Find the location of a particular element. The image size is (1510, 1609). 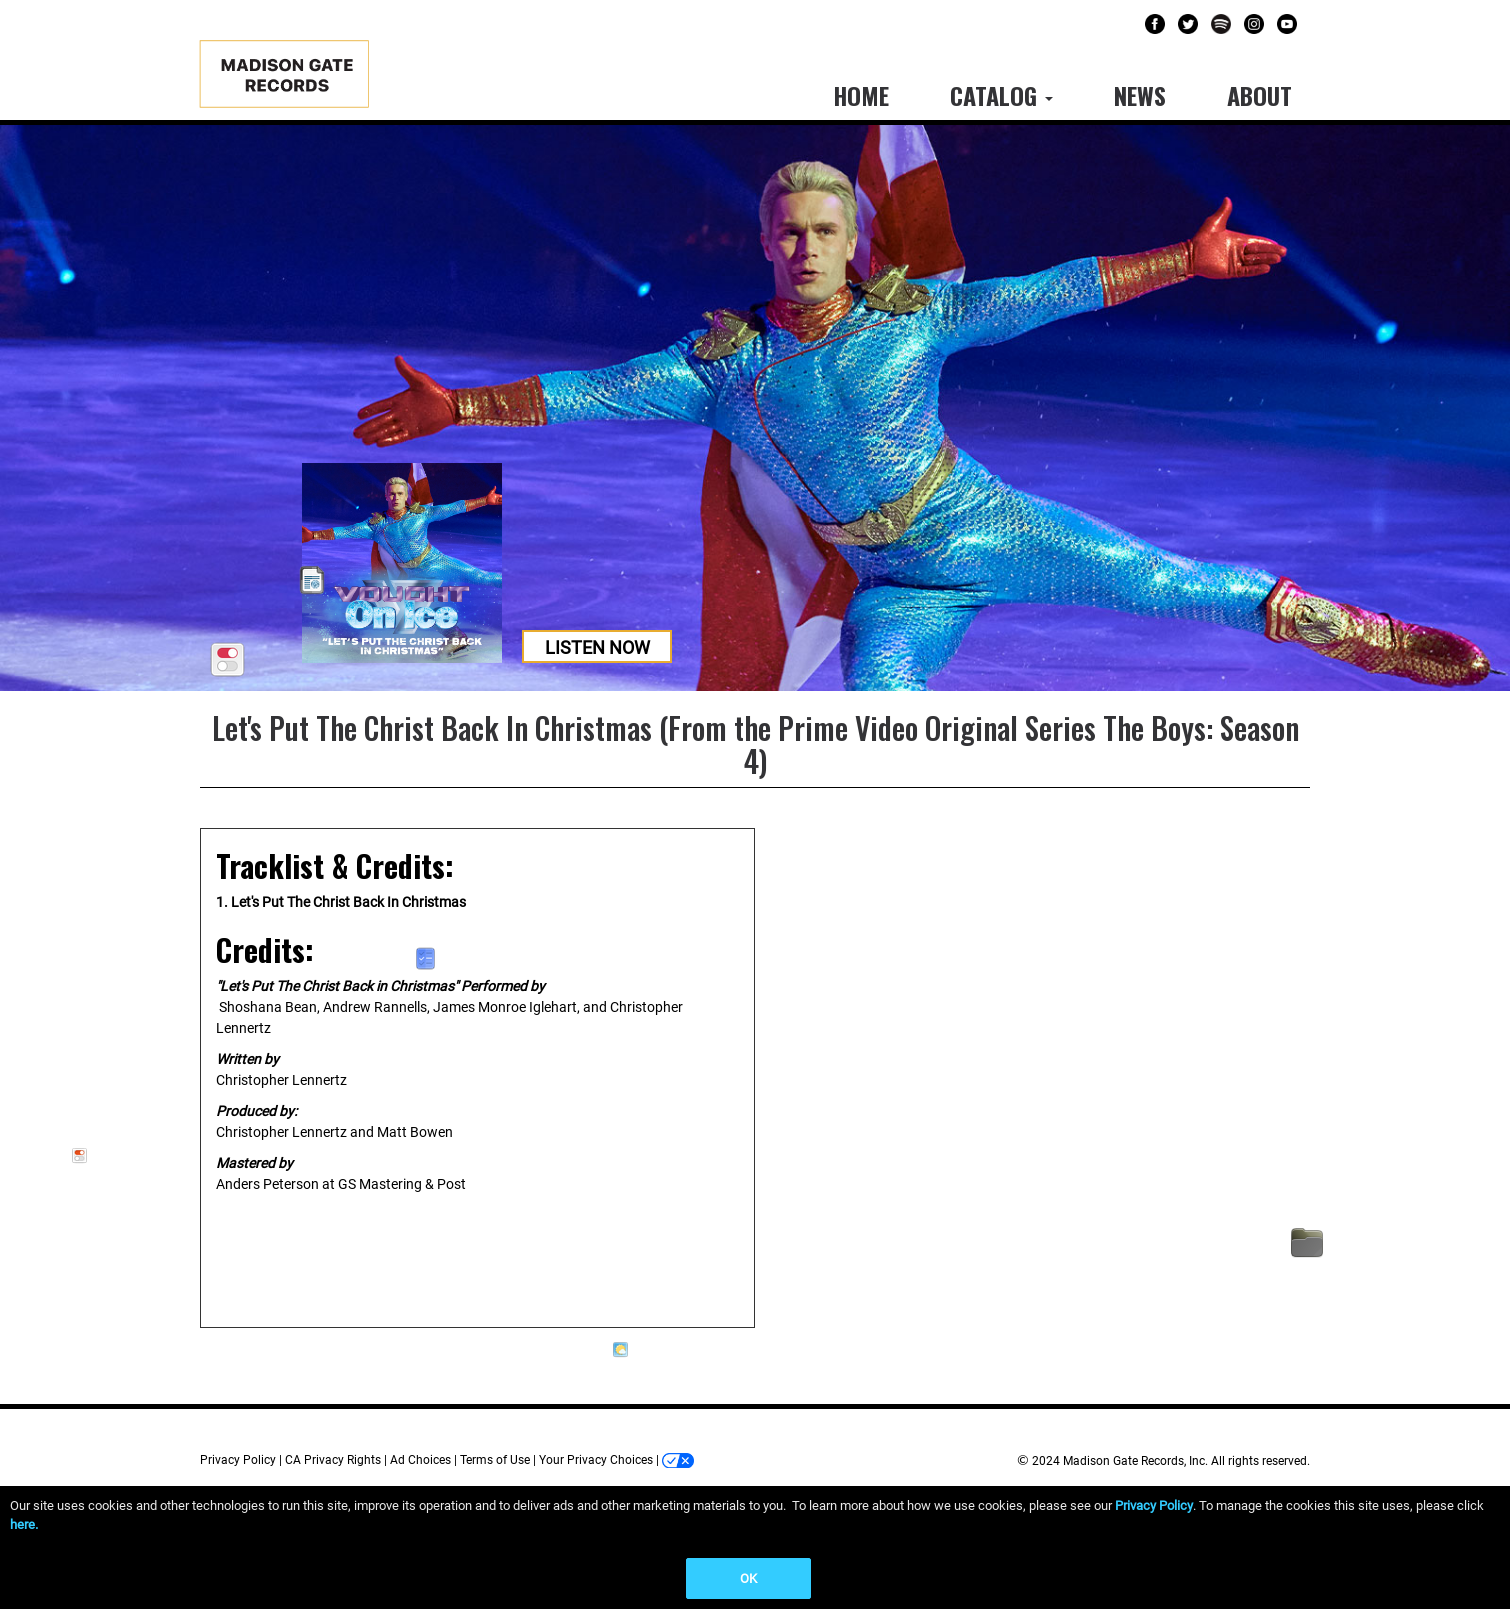

indicates a folder is currently open or expanded is located at coordinates (1307, 1242).